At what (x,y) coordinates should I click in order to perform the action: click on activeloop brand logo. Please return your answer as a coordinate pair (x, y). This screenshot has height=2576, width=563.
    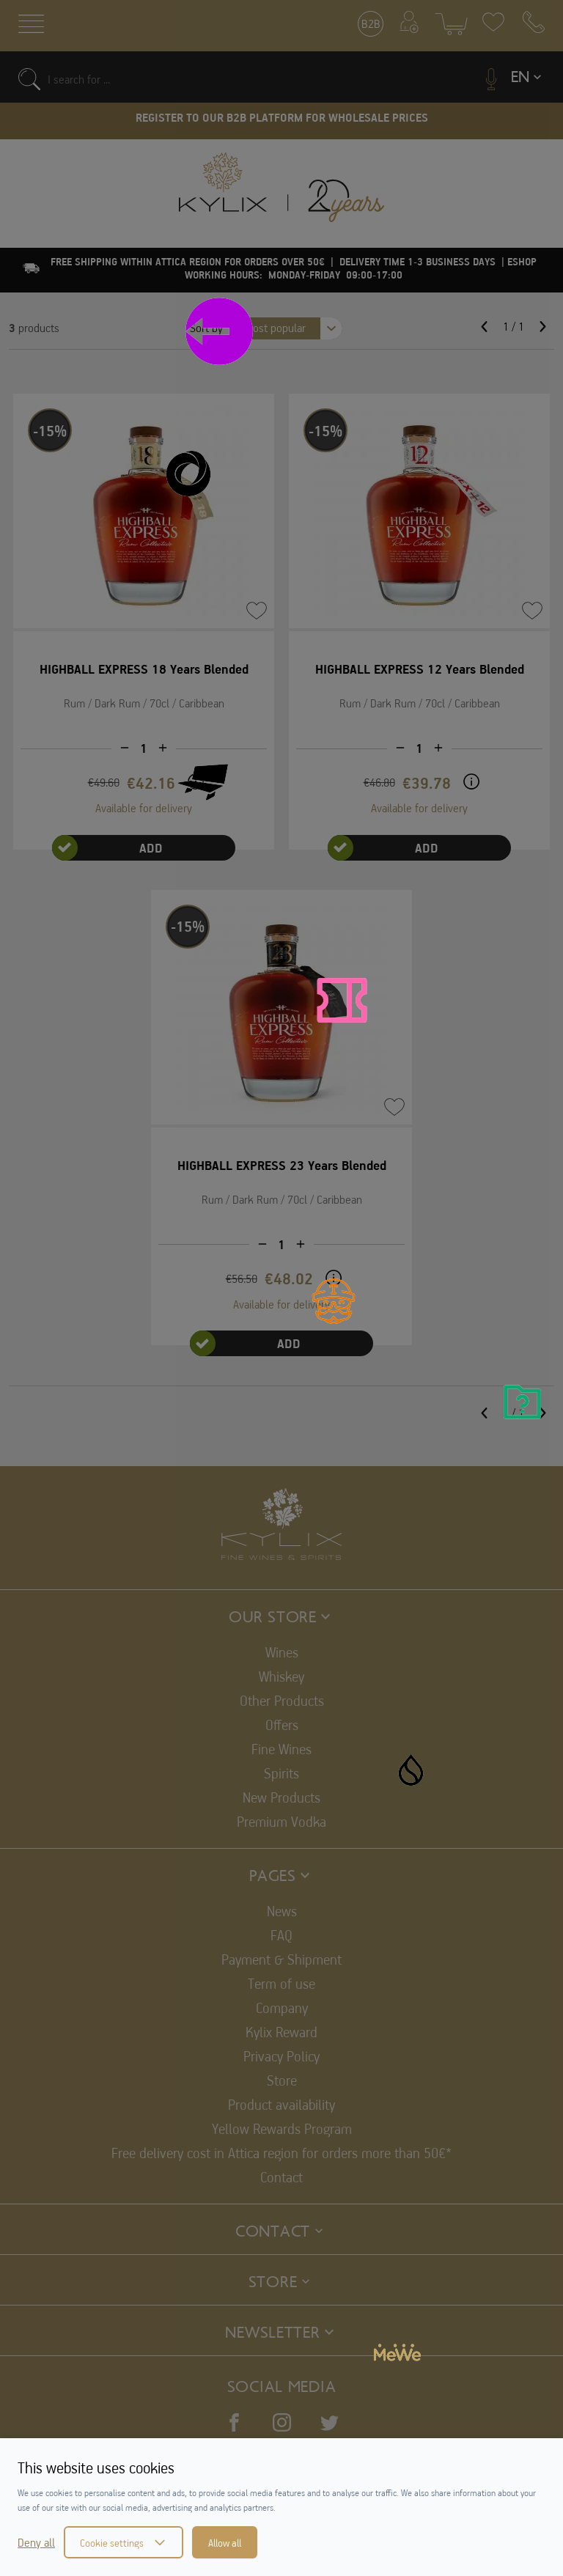
    Looking at the image, I should click on (188, 474).